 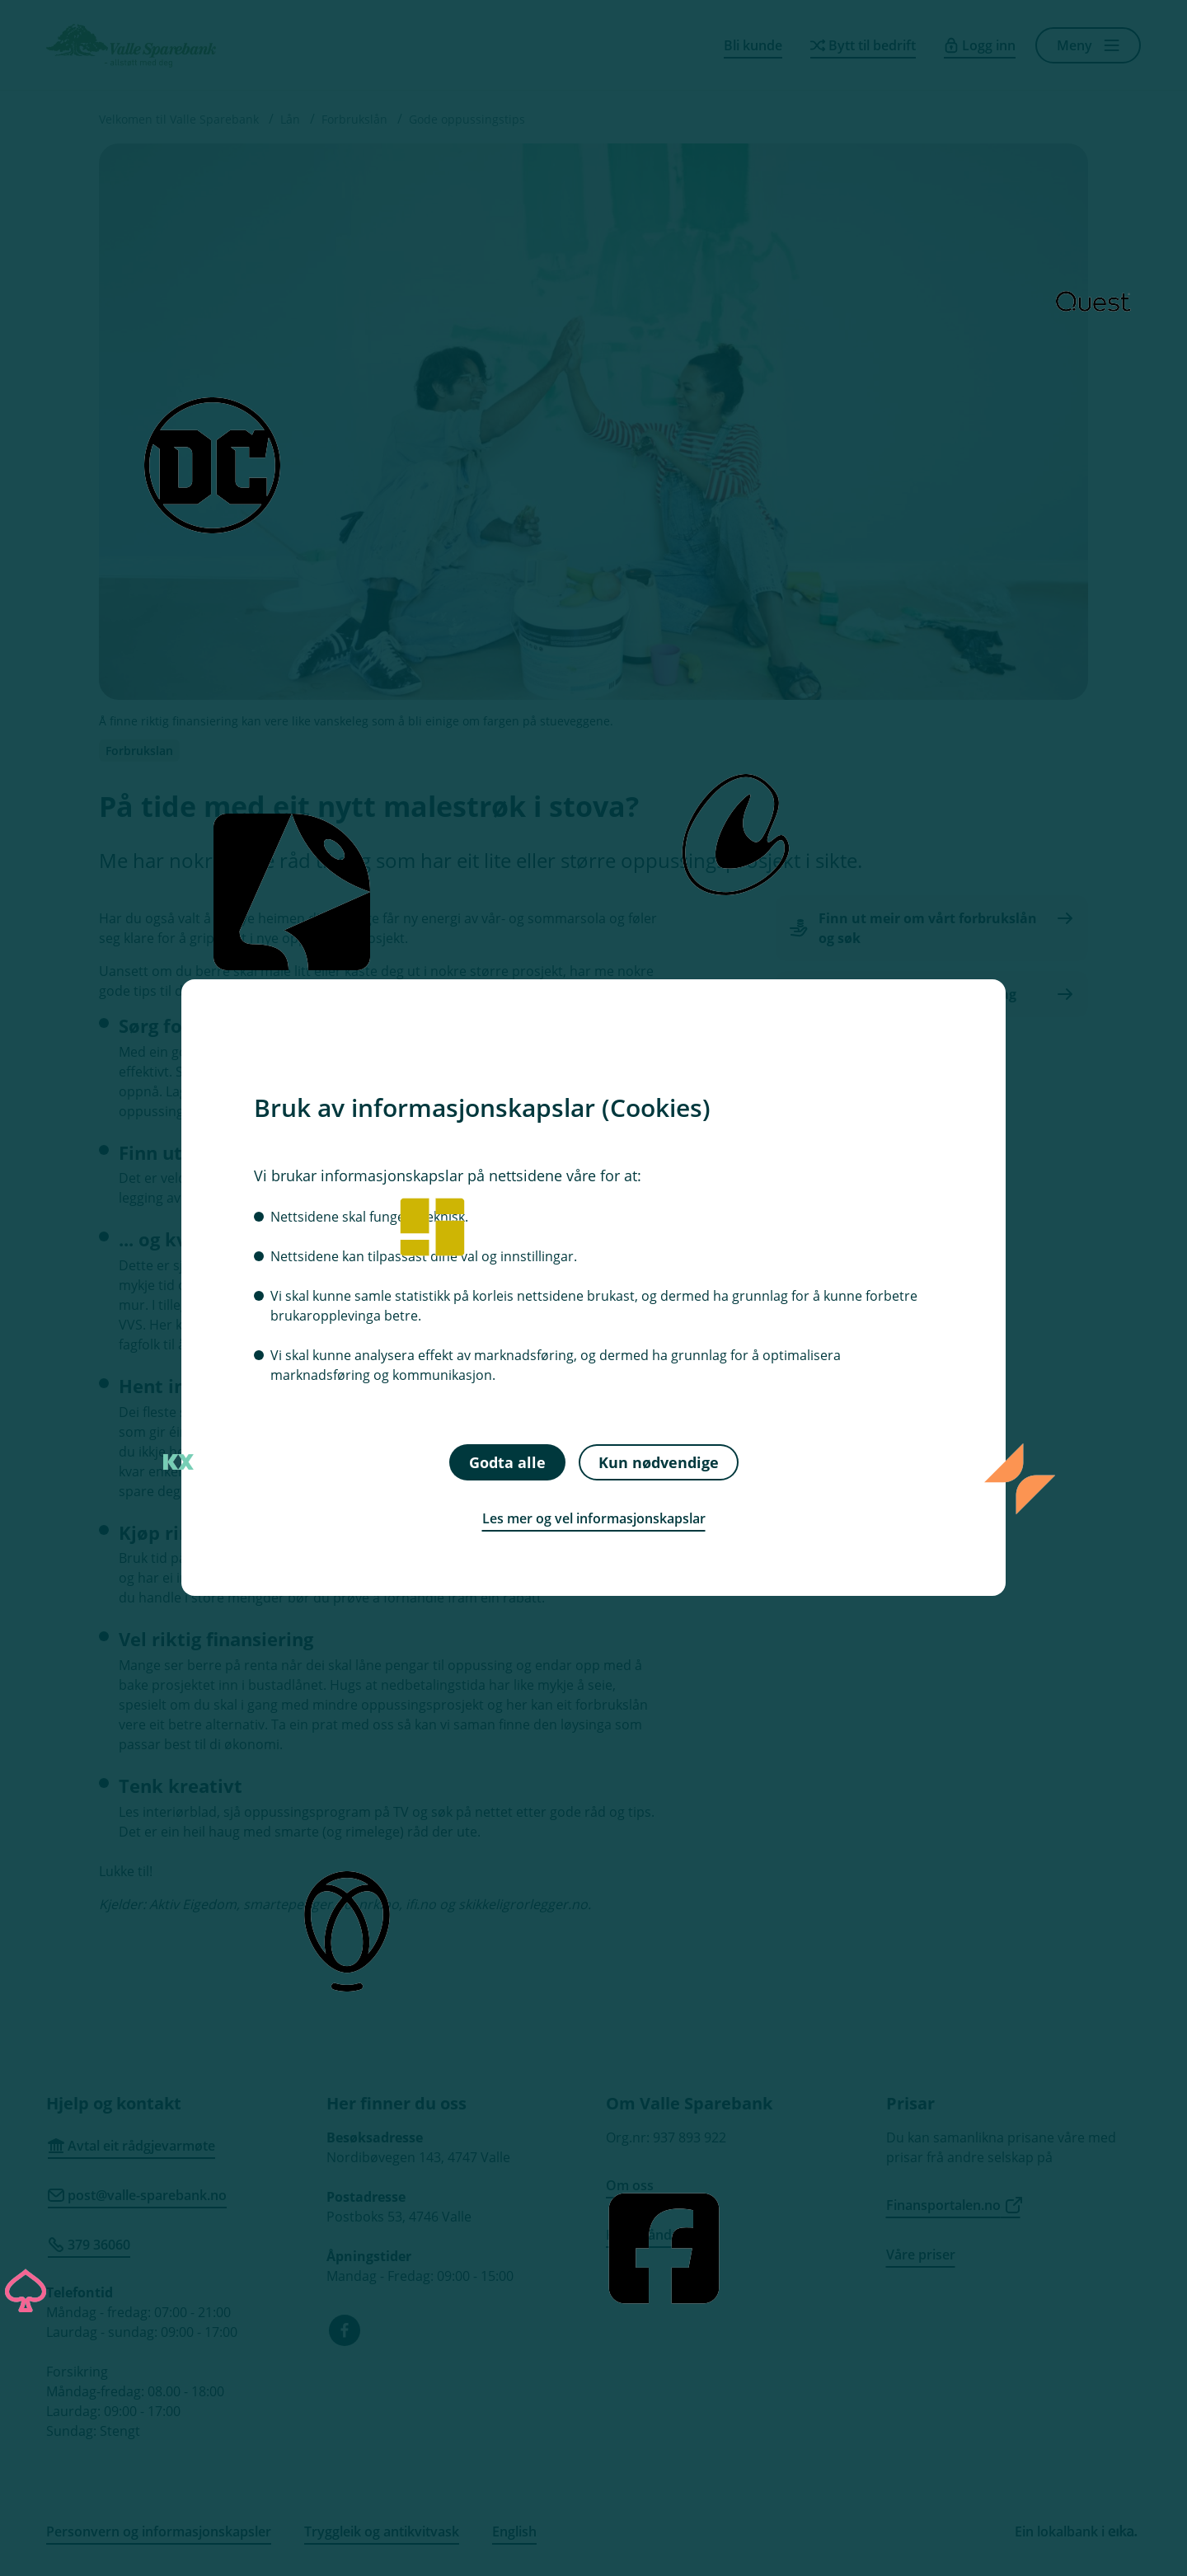 I want to click on crewai logo, so click(x=735, y=834).